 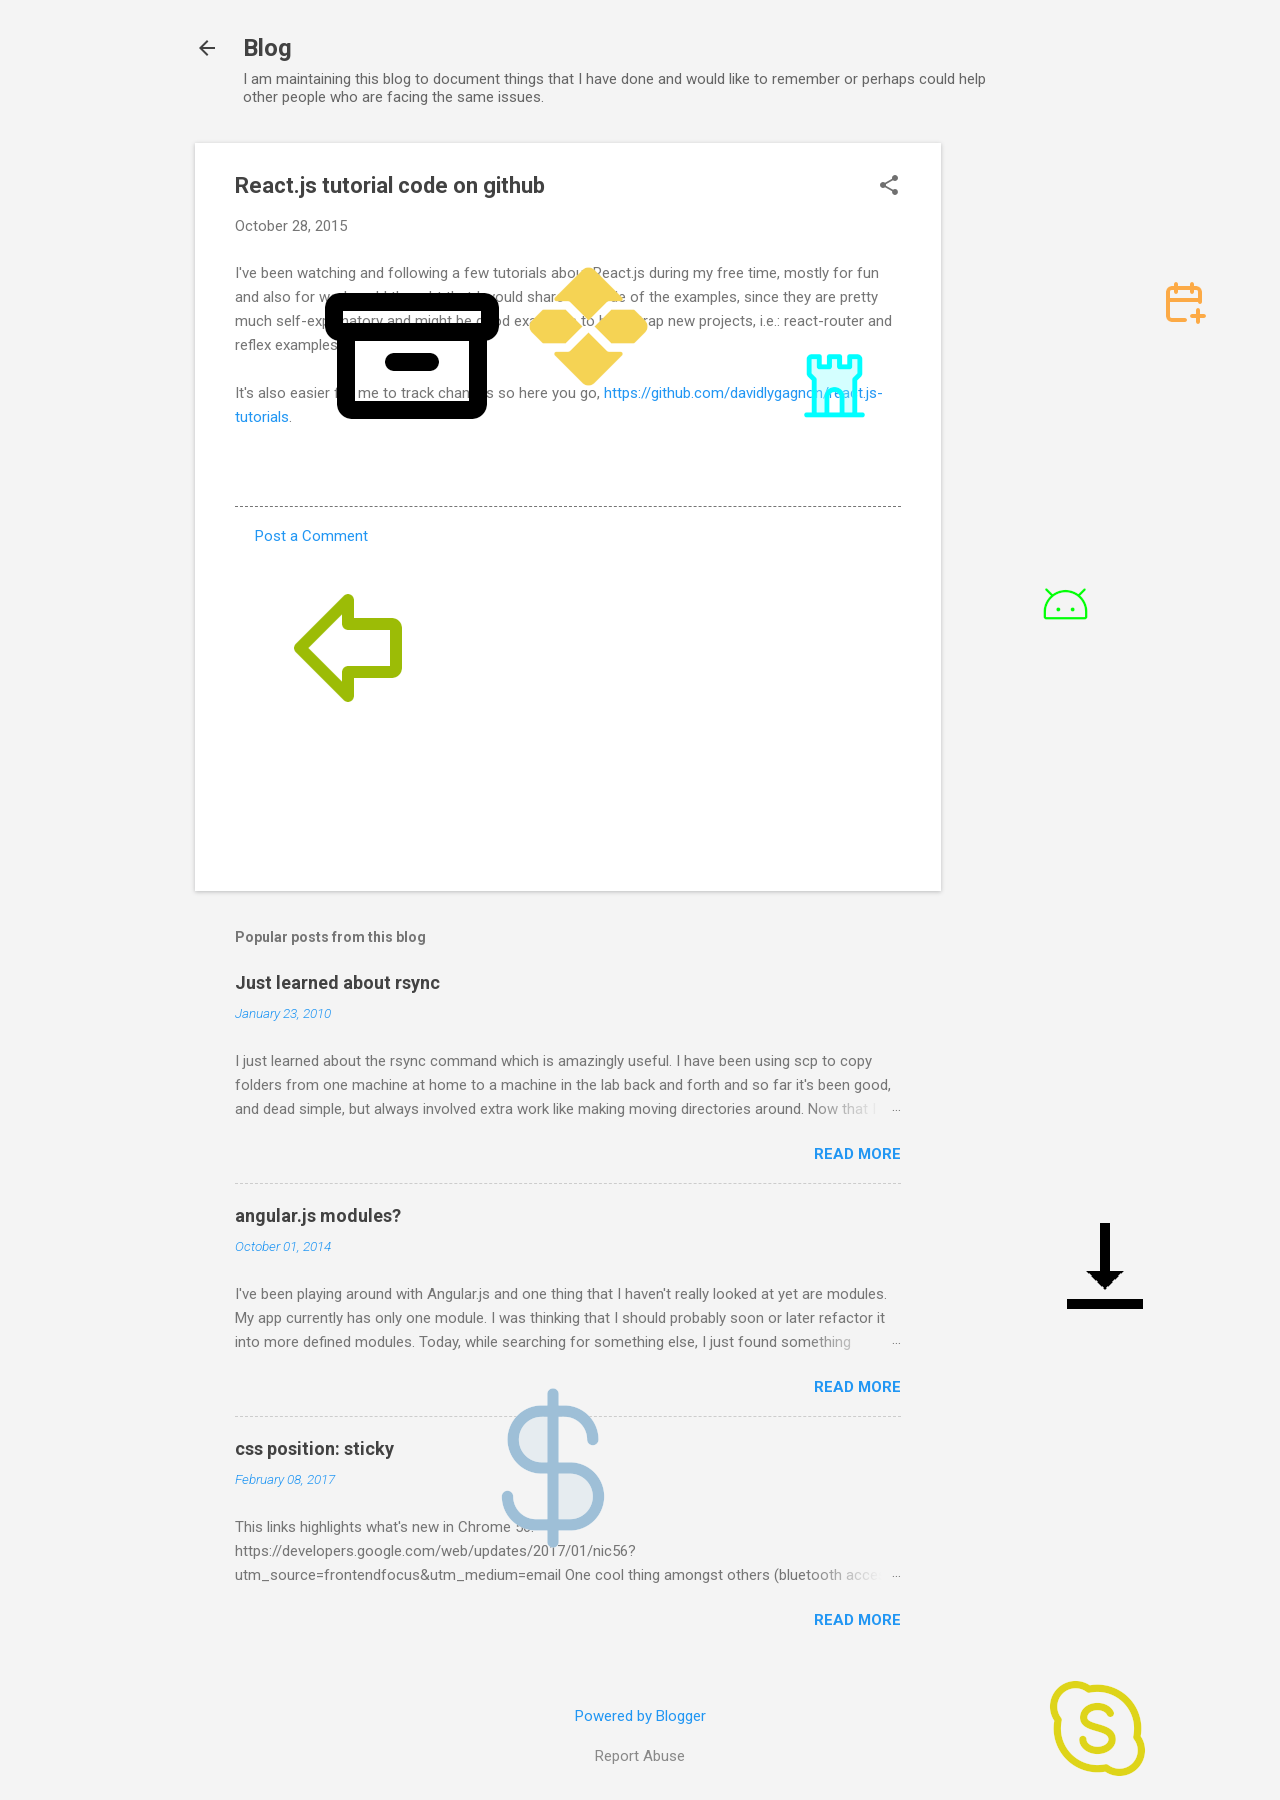 I want to click on access castle or fortress-themed game content, so click(x=834, y=384).